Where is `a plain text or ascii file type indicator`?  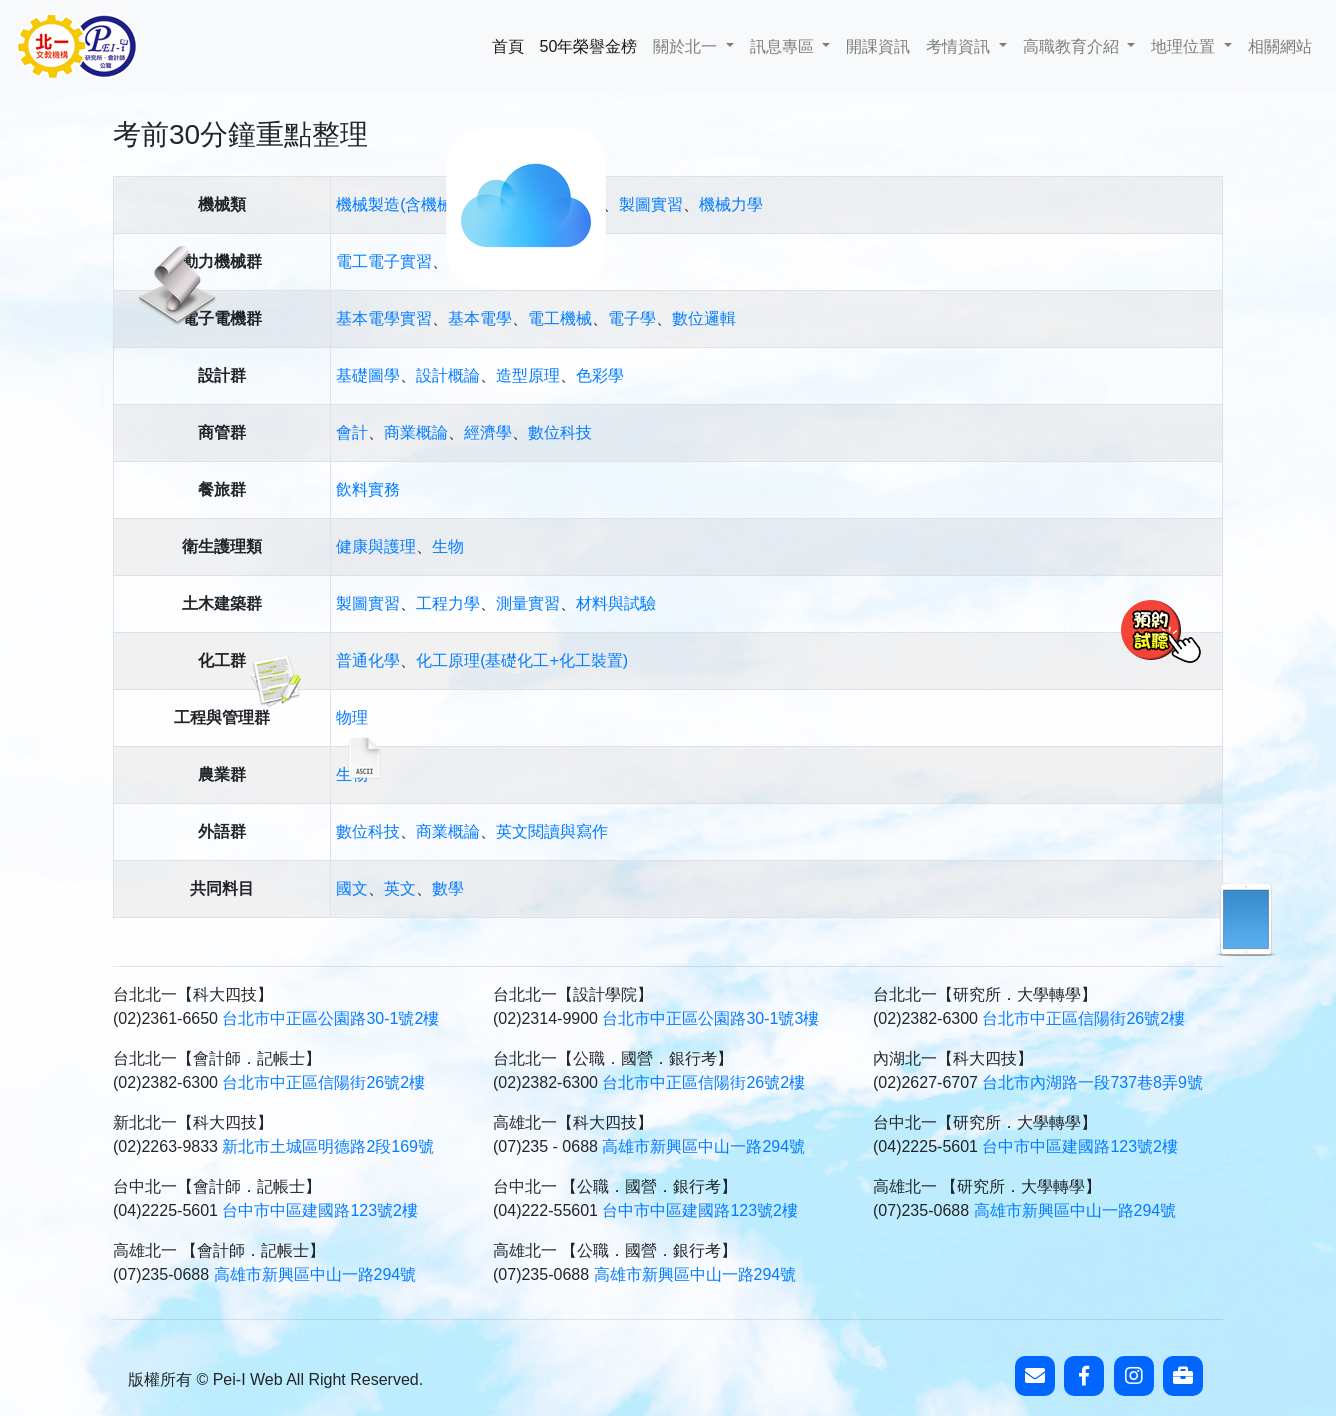 a plain text or ascii file type indicator is located at coordinates (364, 758).